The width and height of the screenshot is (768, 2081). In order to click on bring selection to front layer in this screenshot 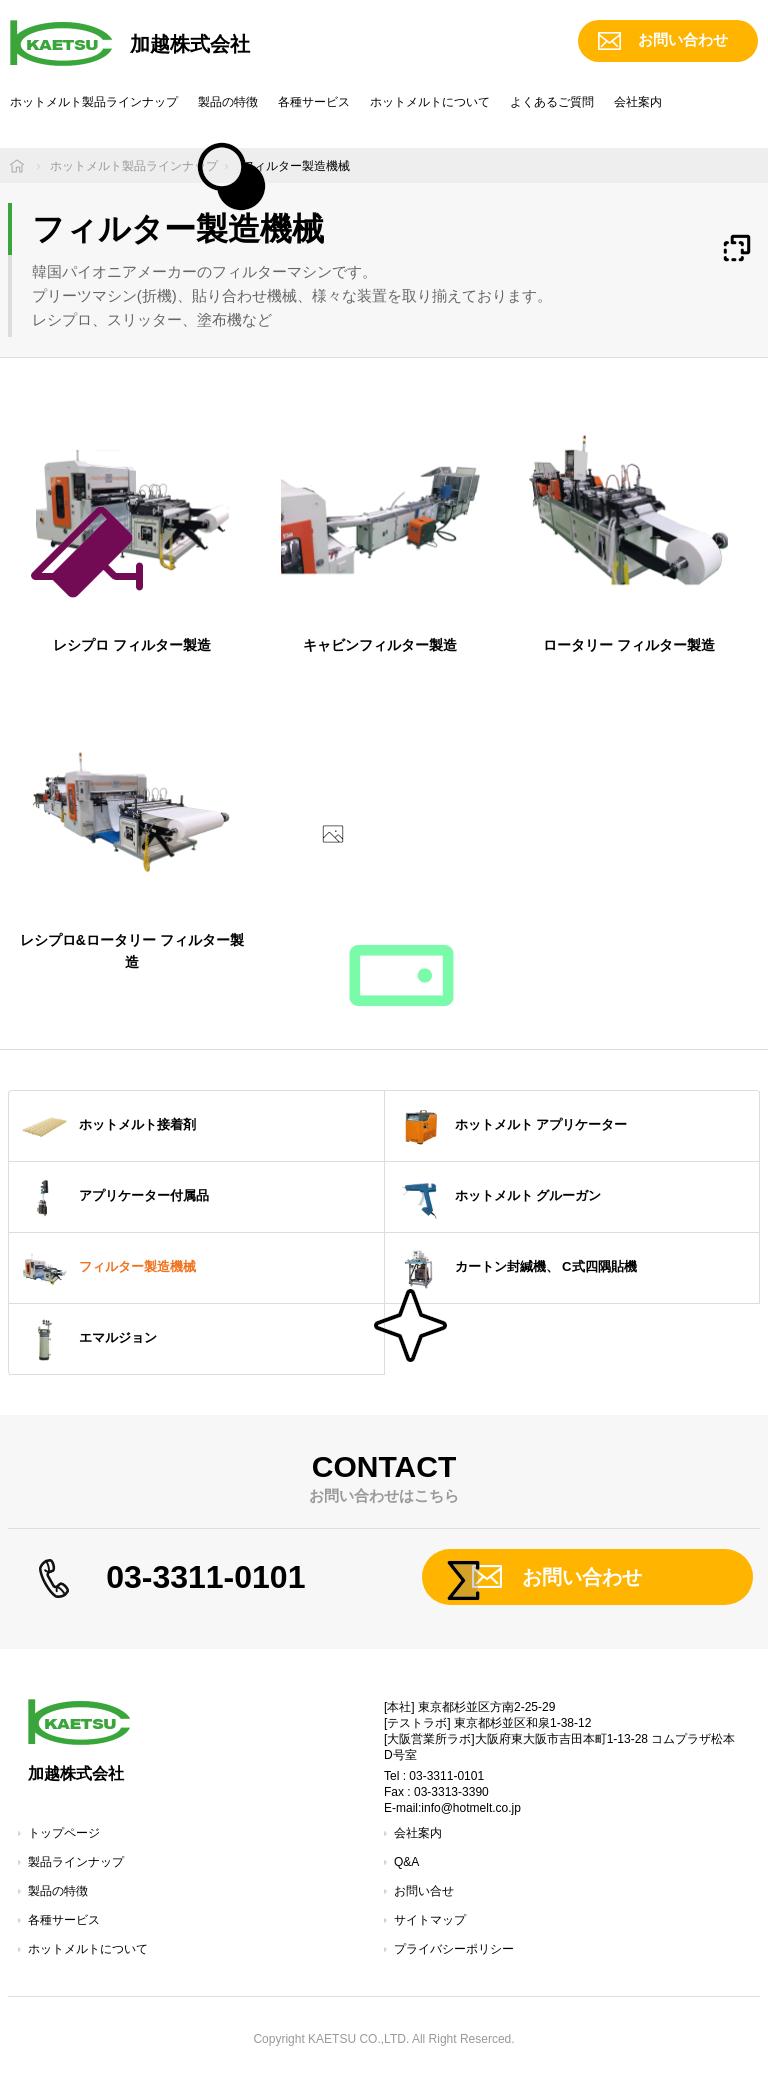, I will do `click(737, 248)`.